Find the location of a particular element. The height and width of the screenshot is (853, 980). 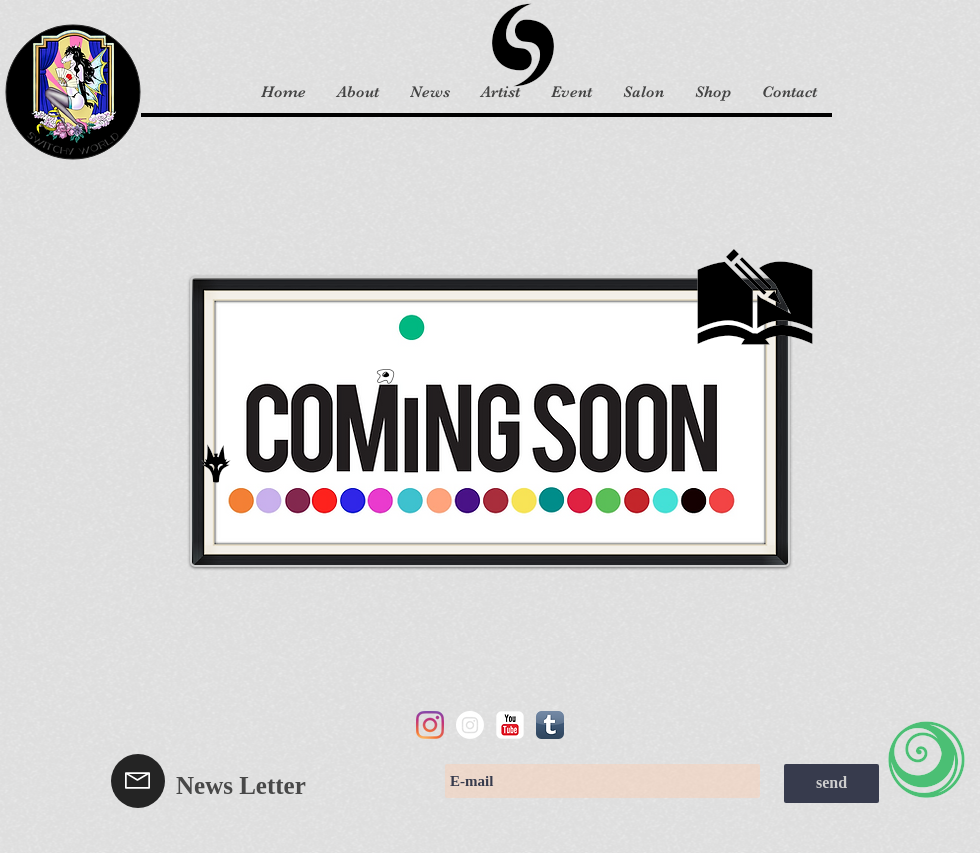

fox character or animal companion icon is located at coordinates (216, 463).